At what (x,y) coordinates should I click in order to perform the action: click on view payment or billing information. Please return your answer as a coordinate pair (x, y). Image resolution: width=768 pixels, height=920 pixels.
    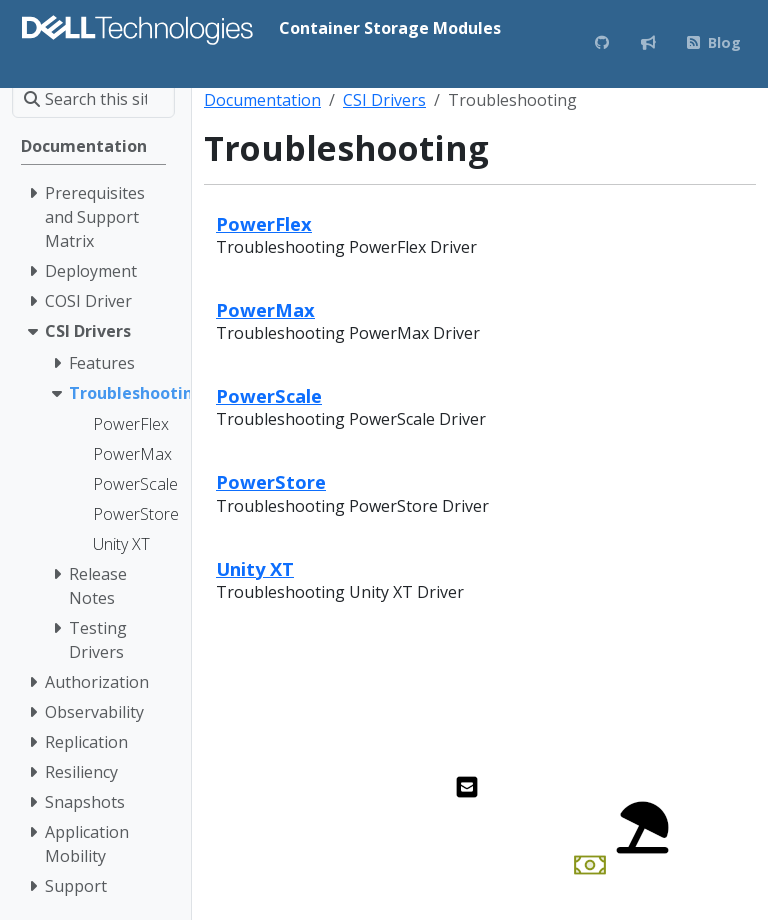
    Looking at the image, I should click on (590, 865).